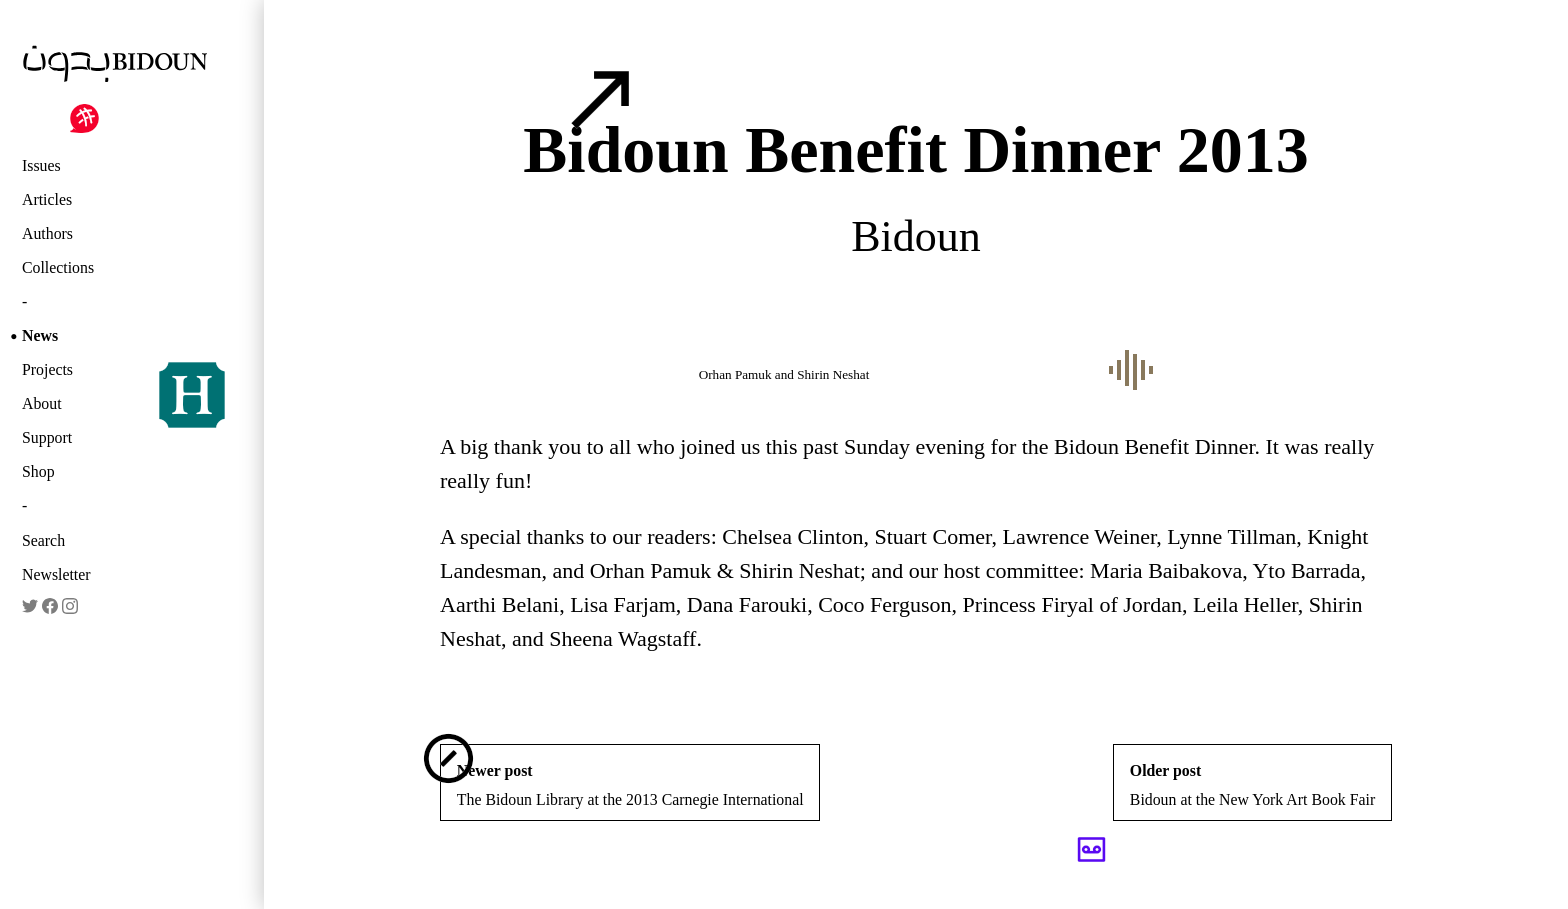  I want to click on access compass or navigation features, so click(448, 758).